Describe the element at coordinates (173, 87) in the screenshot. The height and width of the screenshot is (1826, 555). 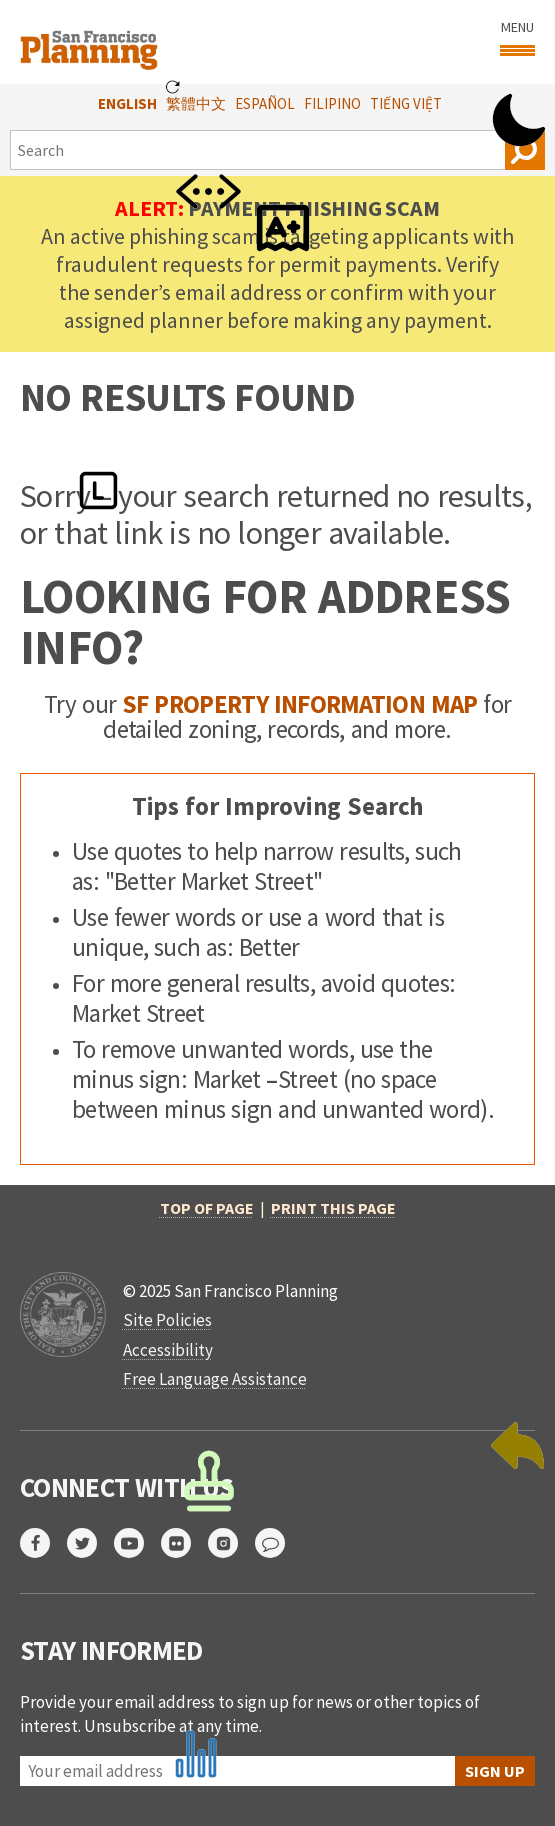
I see `refresh or reload the current page` at that location.